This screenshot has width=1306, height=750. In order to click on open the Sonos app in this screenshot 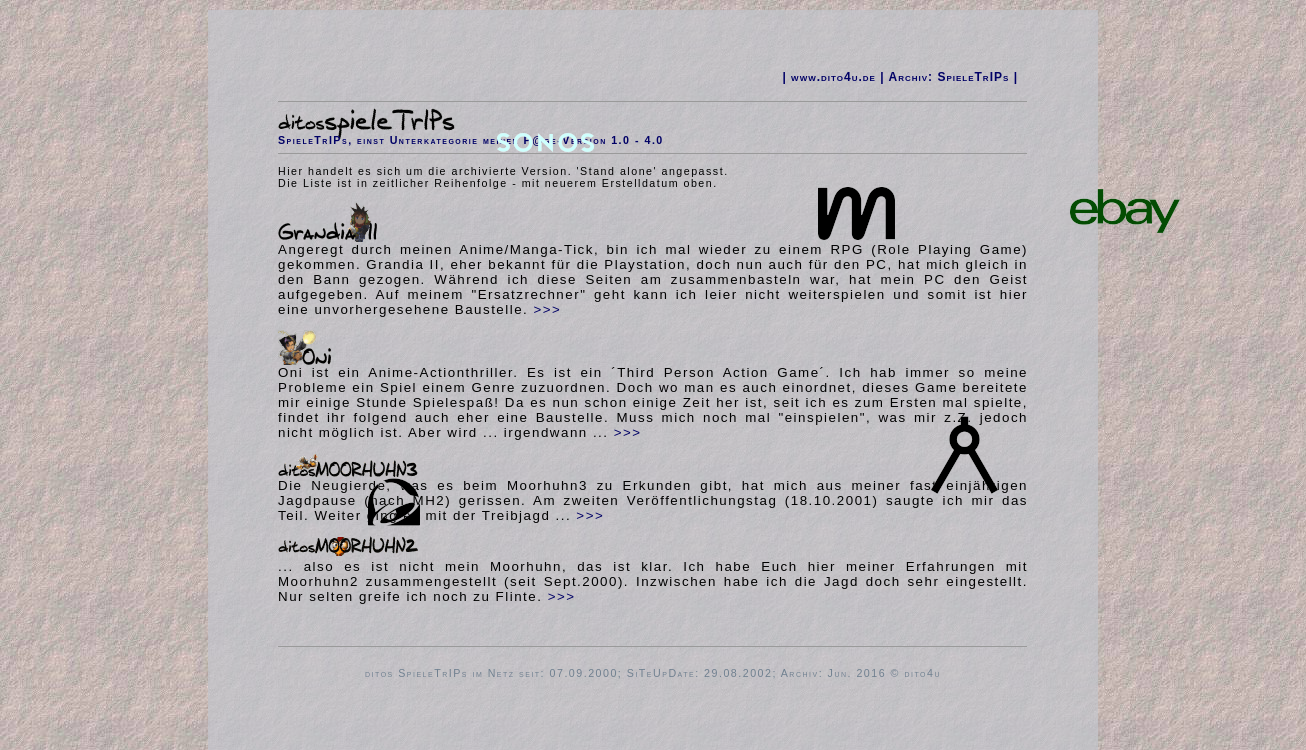, I will do `click(545, 142)`.